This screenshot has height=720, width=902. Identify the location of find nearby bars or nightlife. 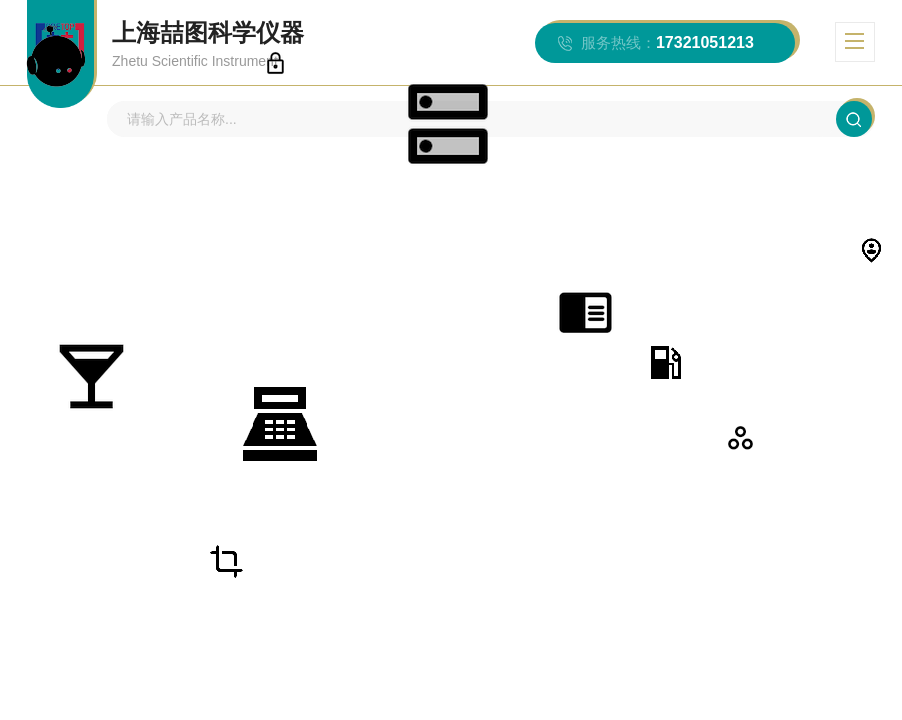
(91, 376).